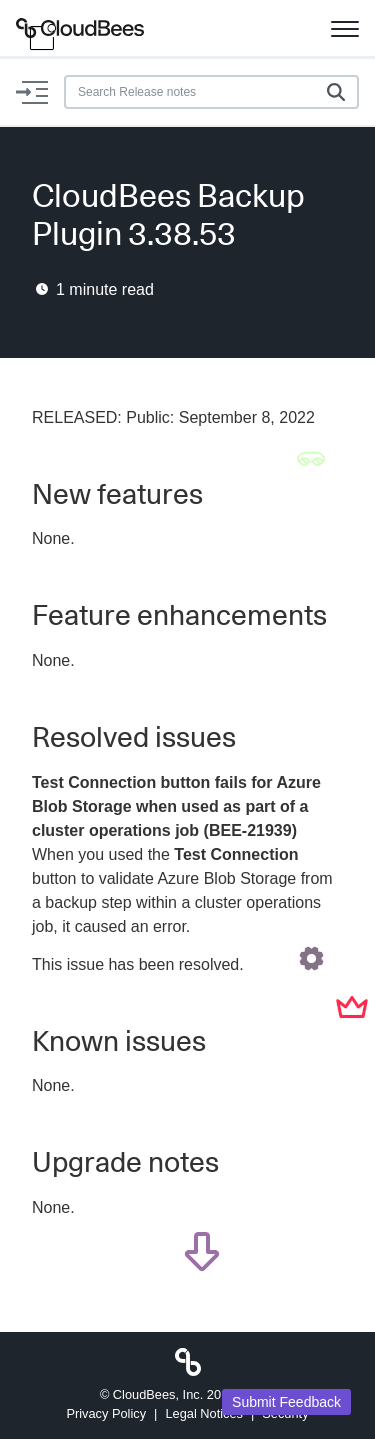 The image size is (375, 1439). I want to click on access swimming or diving activity settings, so click(311, 459).